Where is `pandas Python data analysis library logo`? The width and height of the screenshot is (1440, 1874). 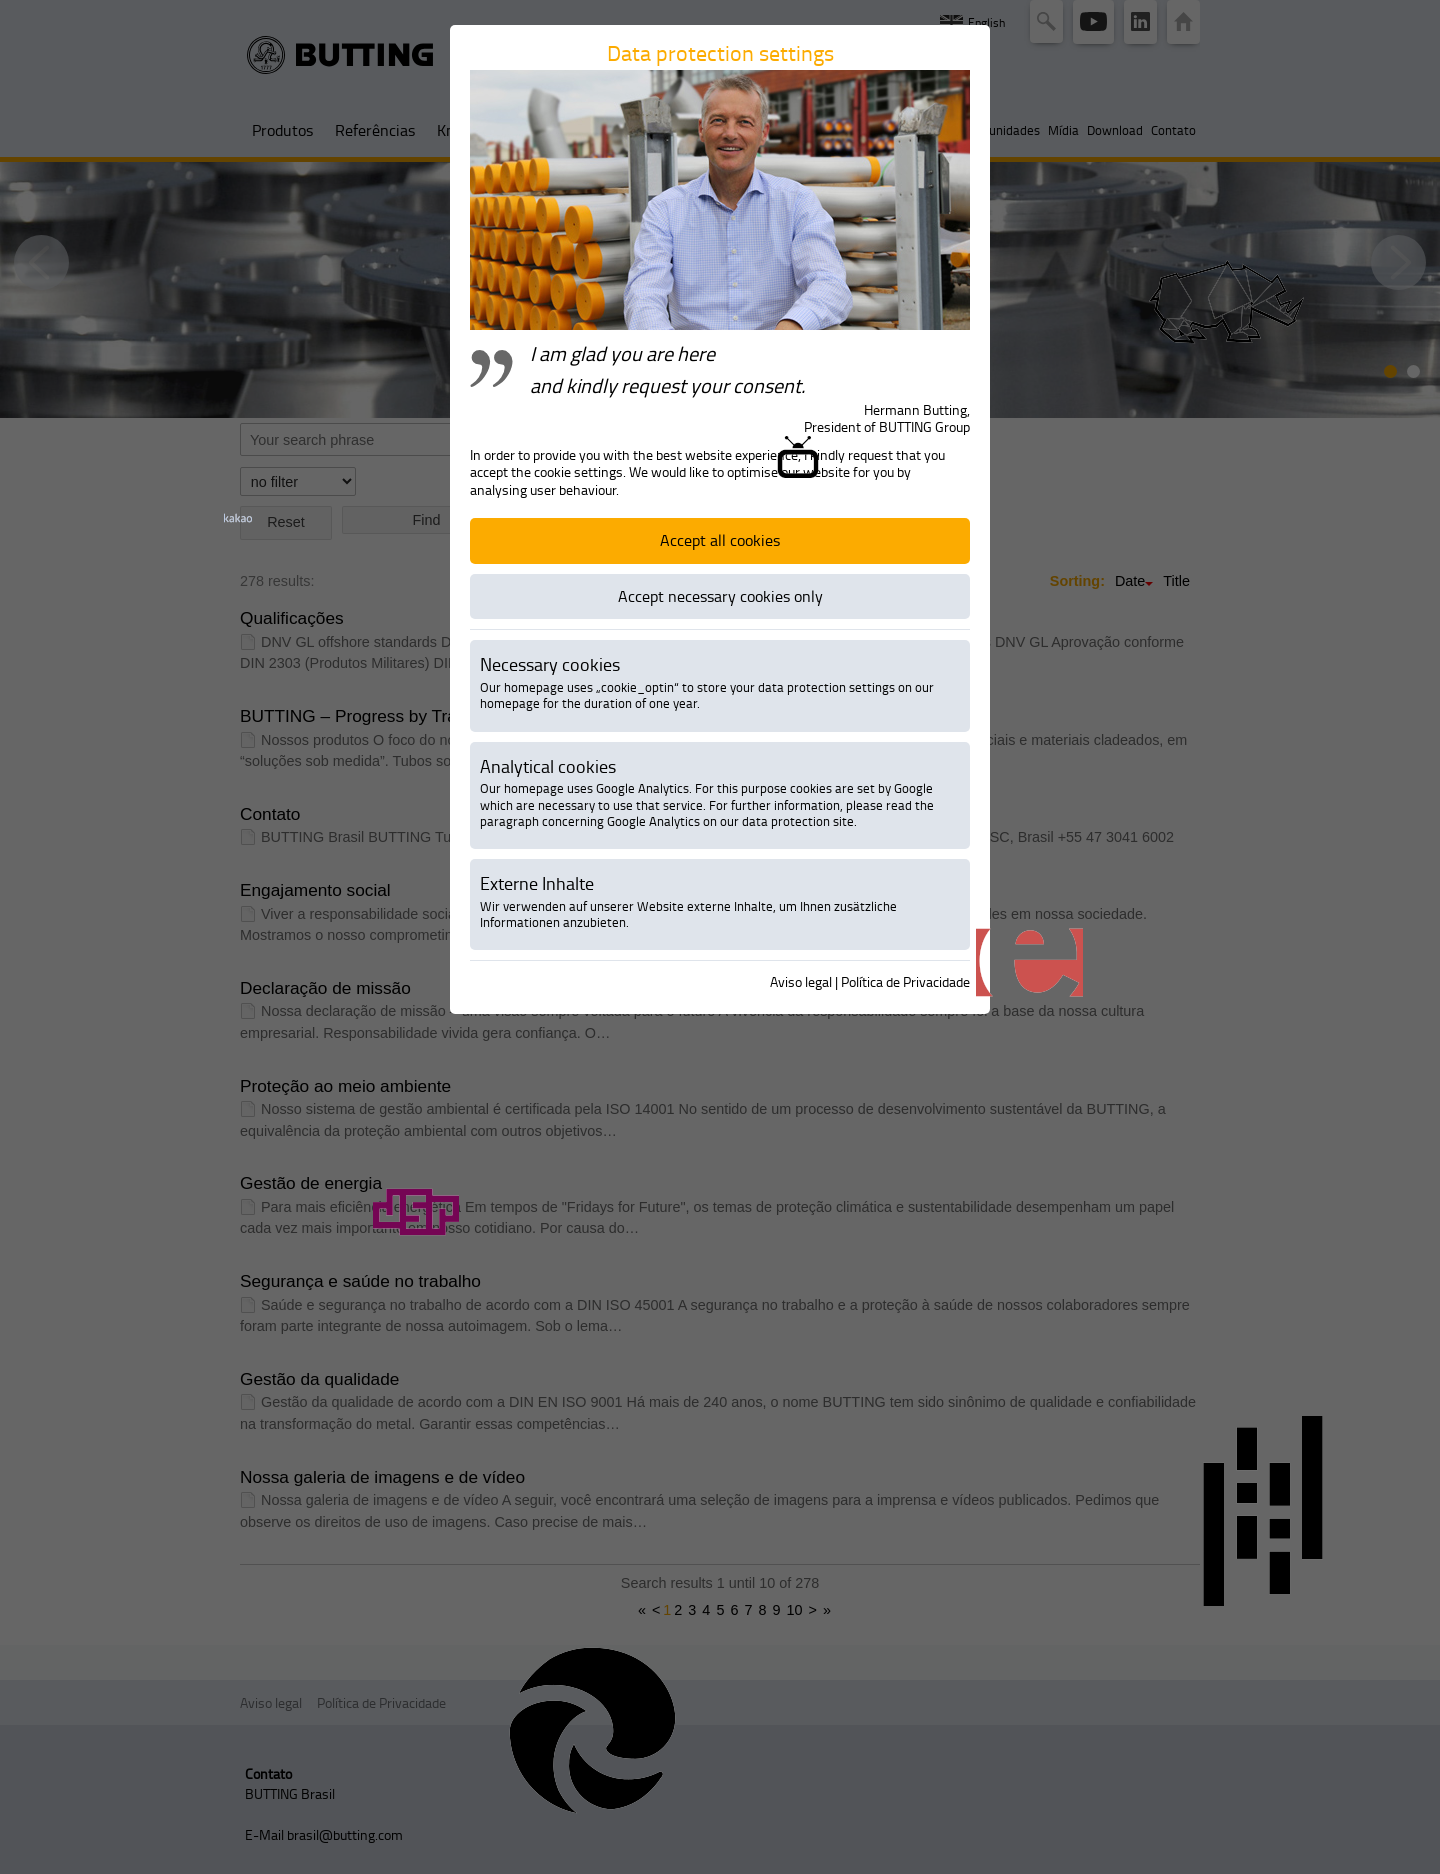 pandas Python data analysis library logo is located at coordinates (1263, 1511).